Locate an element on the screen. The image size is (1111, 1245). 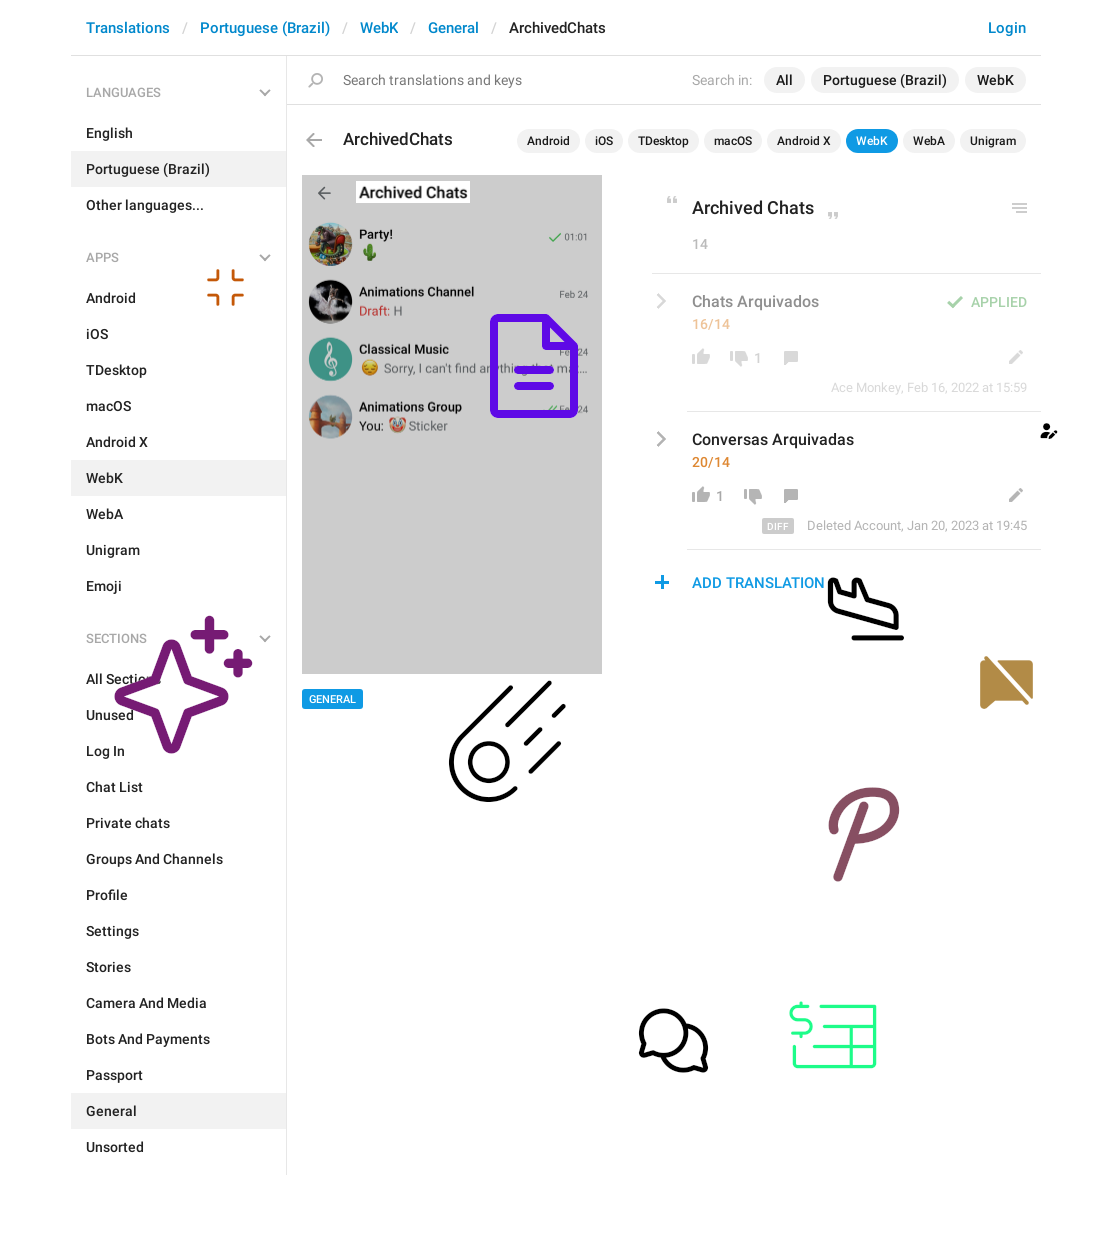
indicates flight arrival or landing status is located at coordinates (862, 609).